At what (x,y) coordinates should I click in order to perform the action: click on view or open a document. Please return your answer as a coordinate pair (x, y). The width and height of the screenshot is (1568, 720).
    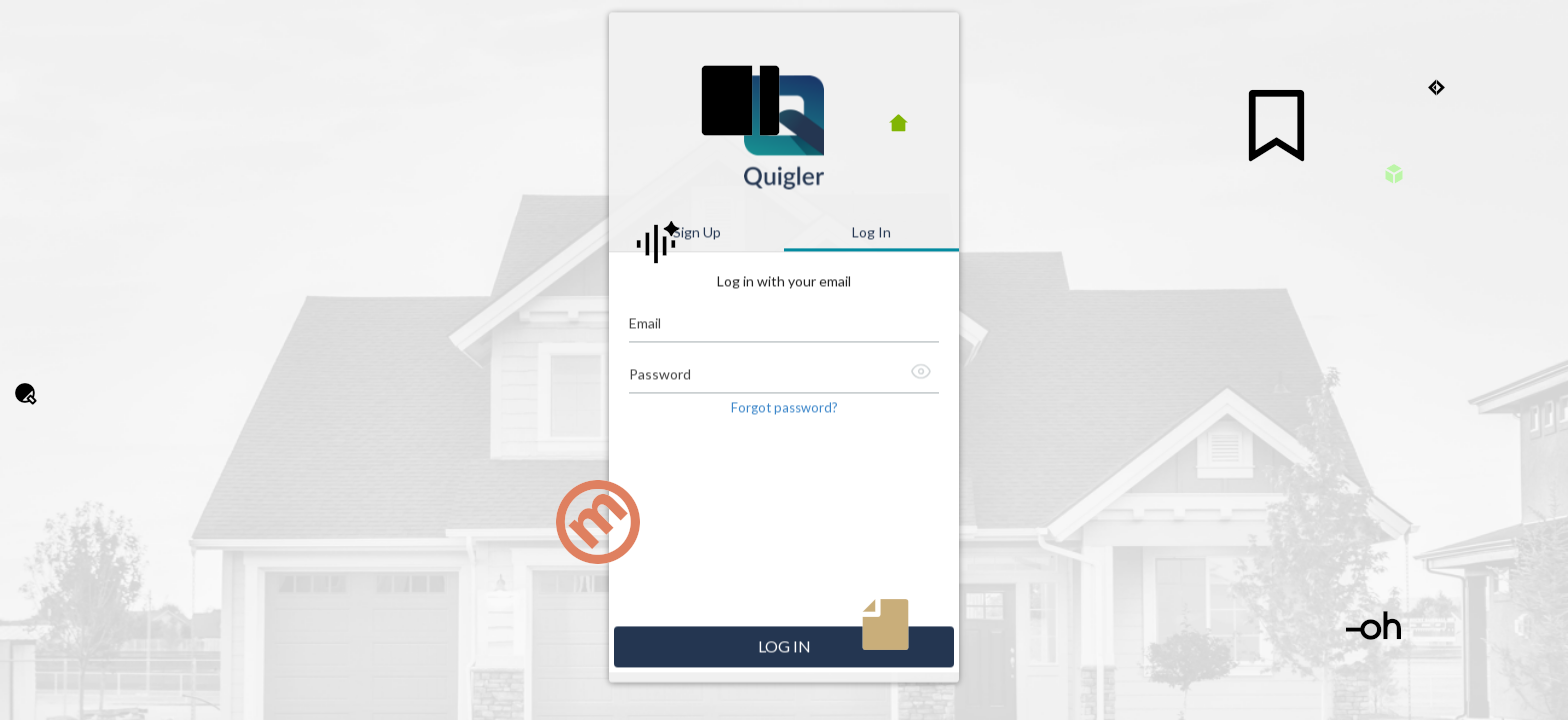
    Looking at the image, I should click on (885, 624).